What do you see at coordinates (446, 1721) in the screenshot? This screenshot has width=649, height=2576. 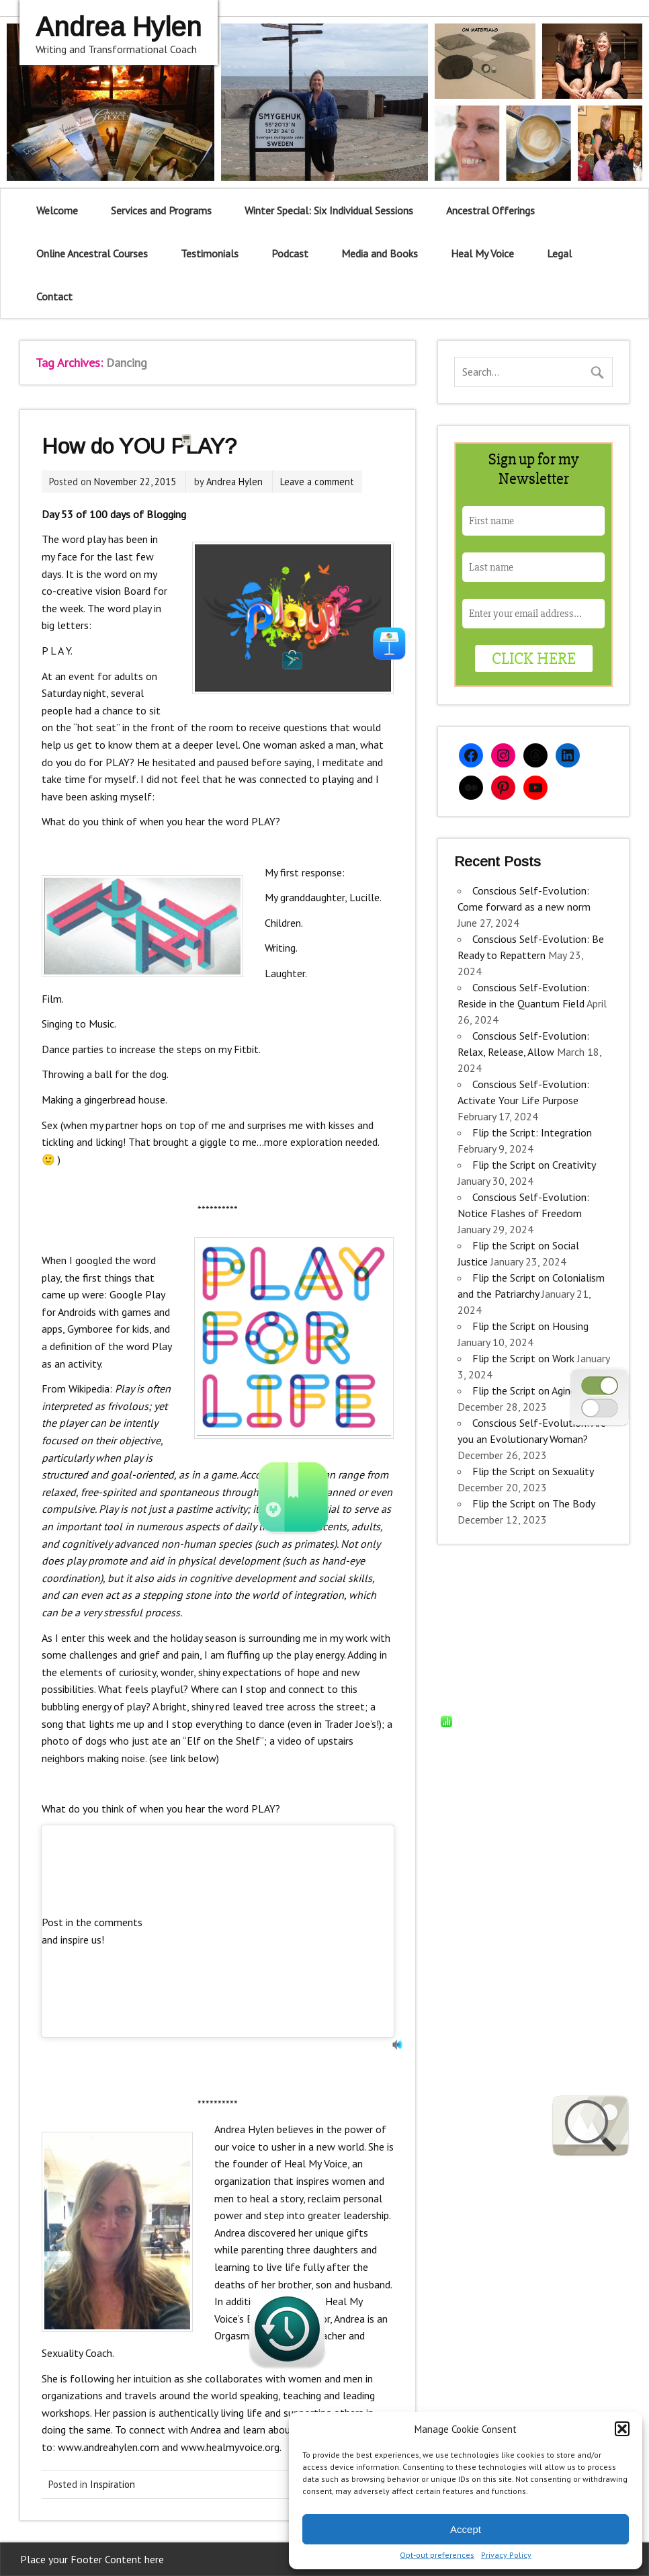 I see `open Numbers spreadsheet app` at bounding box center [446, 1721].